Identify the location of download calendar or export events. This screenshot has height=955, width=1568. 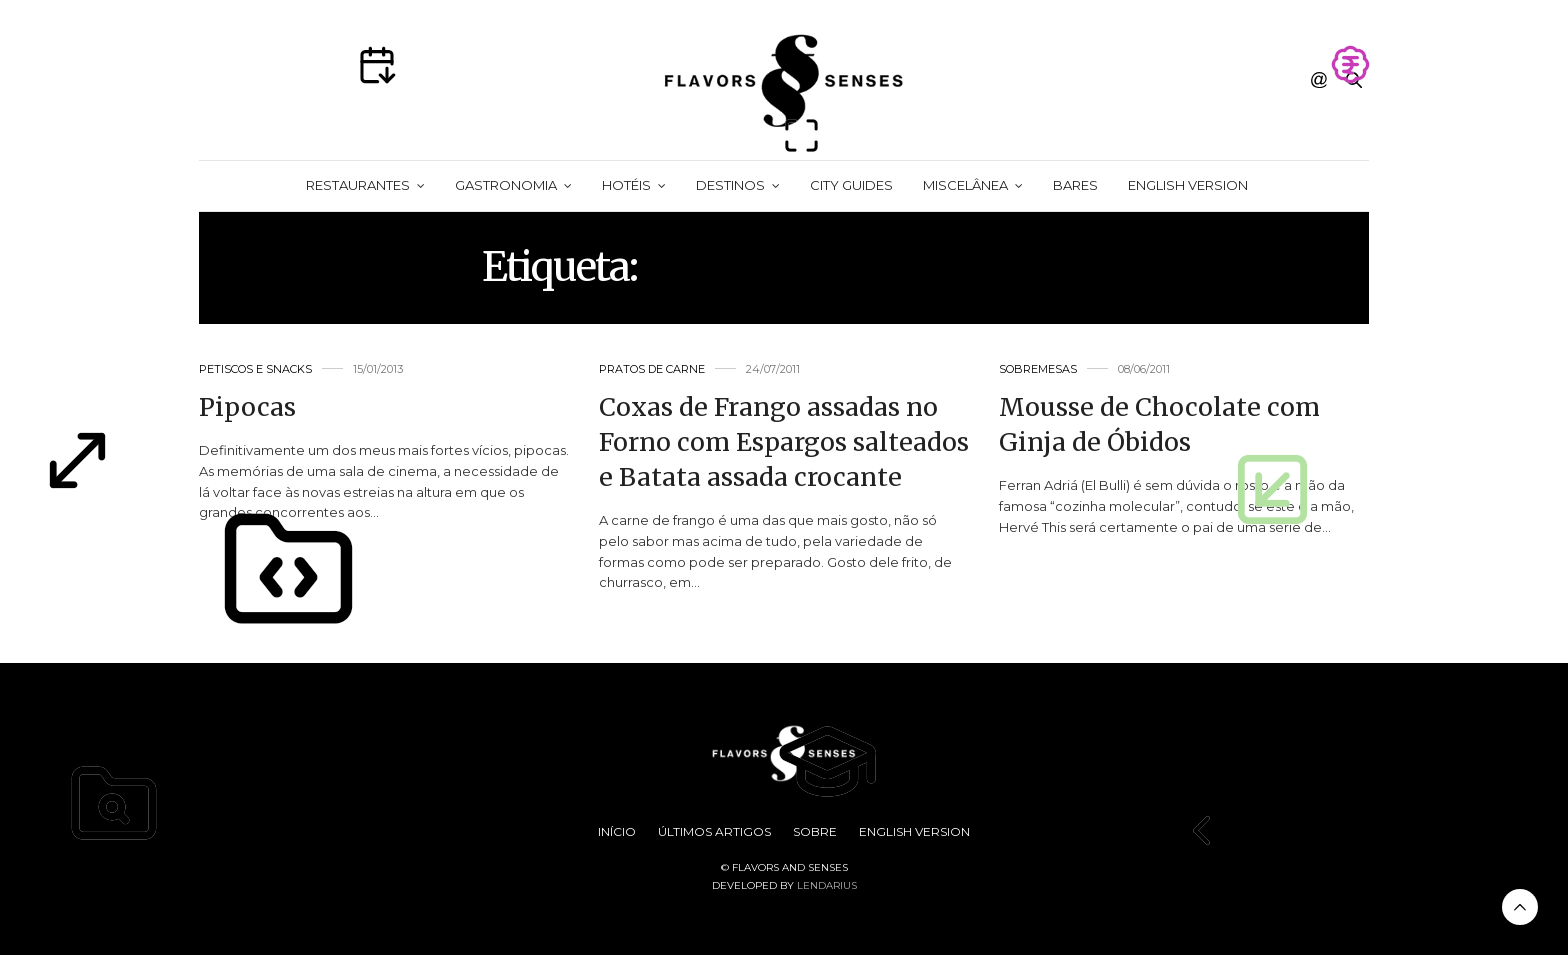
(377, 65).